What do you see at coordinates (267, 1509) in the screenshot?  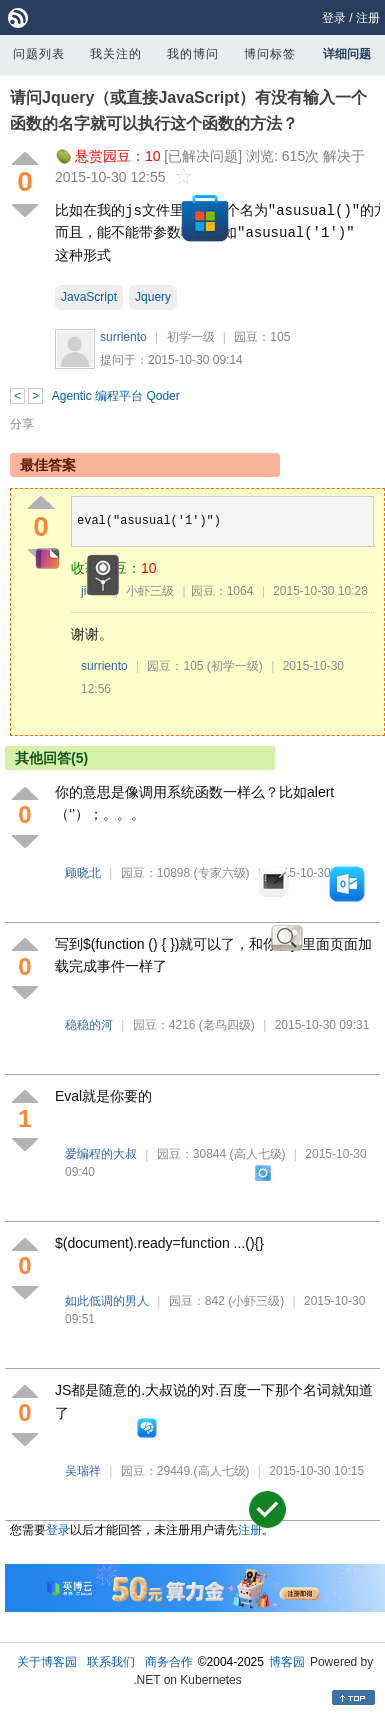 I see `confirm or approve an action` at bounding box center [267, 1509].